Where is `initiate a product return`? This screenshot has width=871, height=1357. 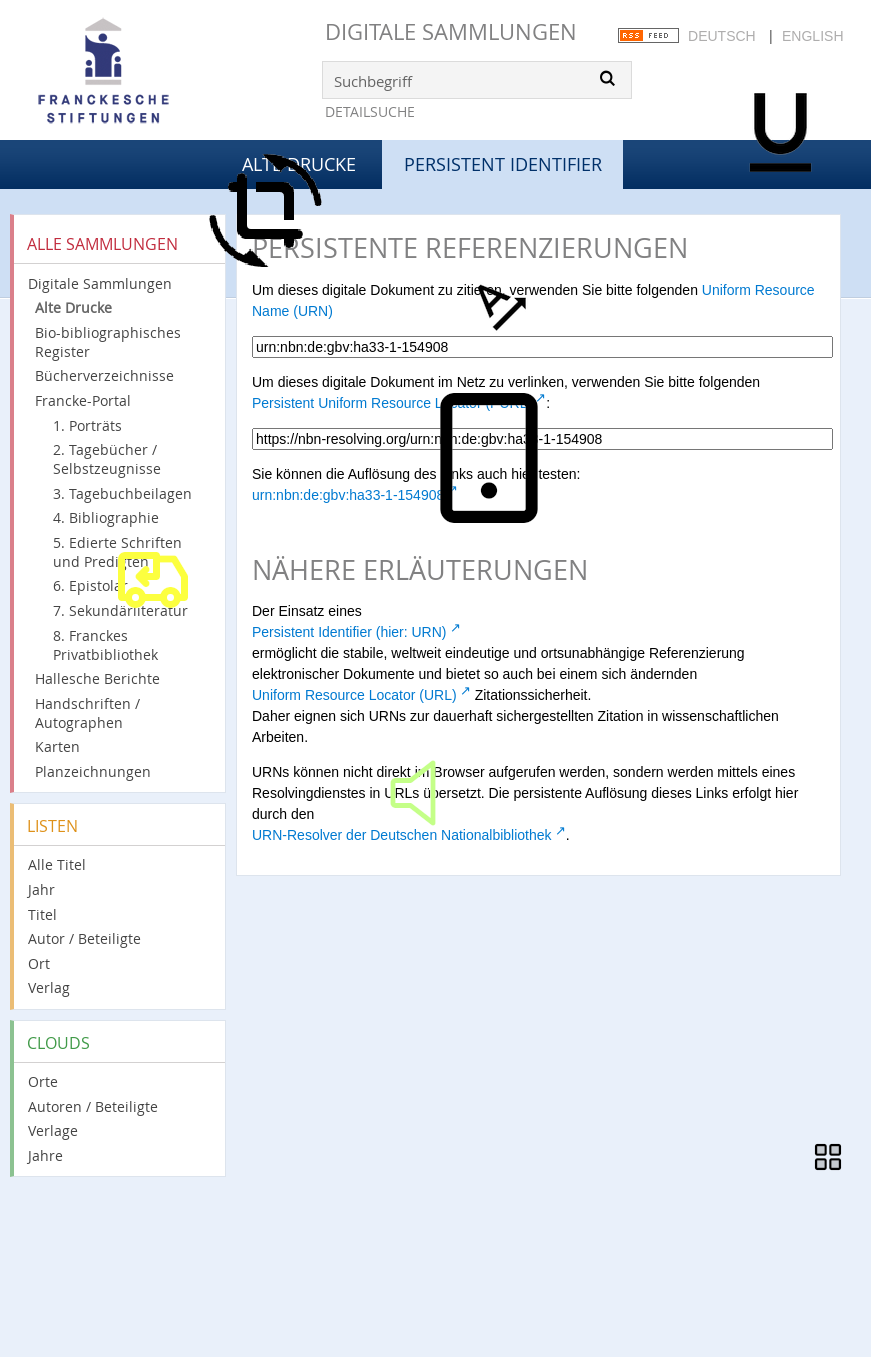
initiate a product return is located at coordinates (153, 580).